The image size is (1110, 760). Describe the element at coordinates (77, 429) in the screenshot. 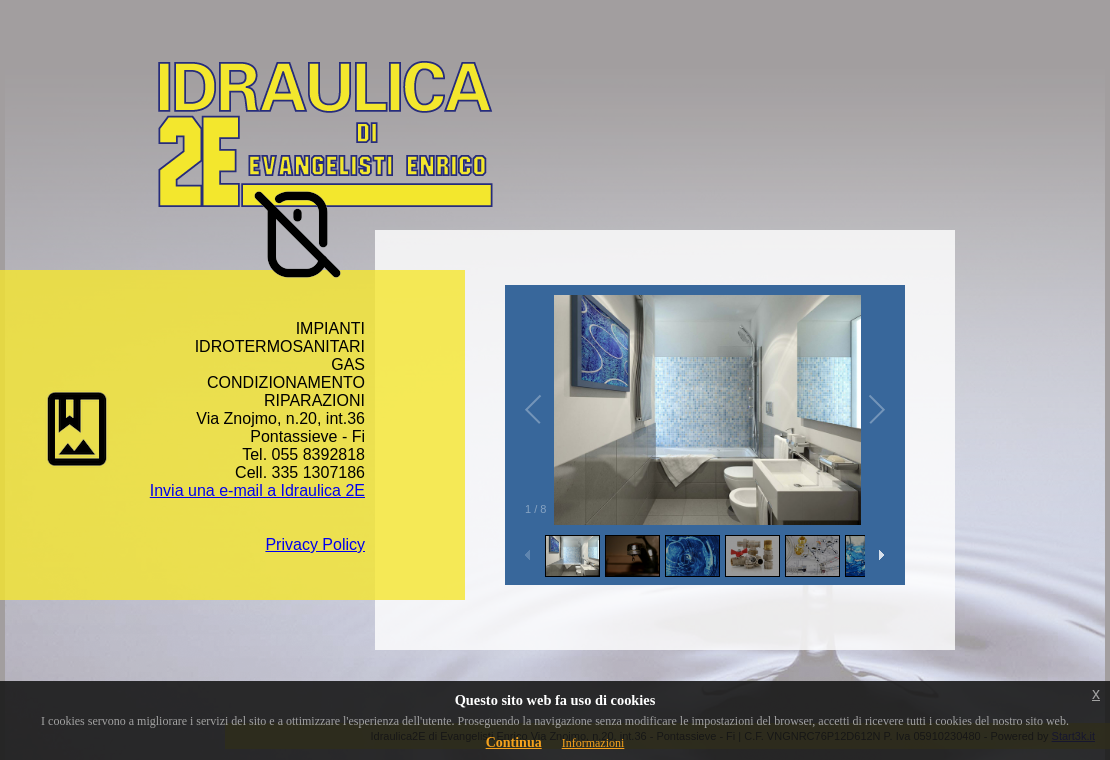

I see `open photo album` at that location.